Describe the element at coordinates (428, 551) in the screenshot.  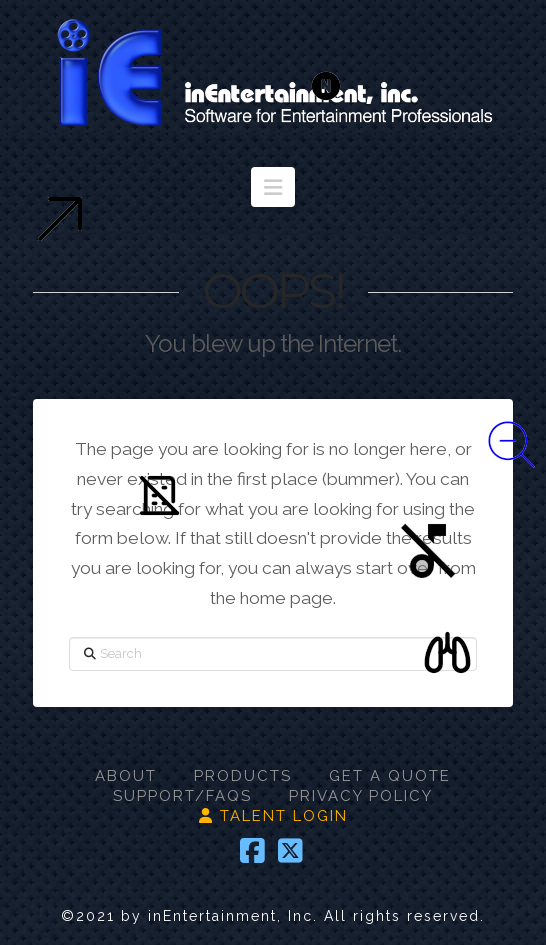
I see `mute or disable music playback` at that location.